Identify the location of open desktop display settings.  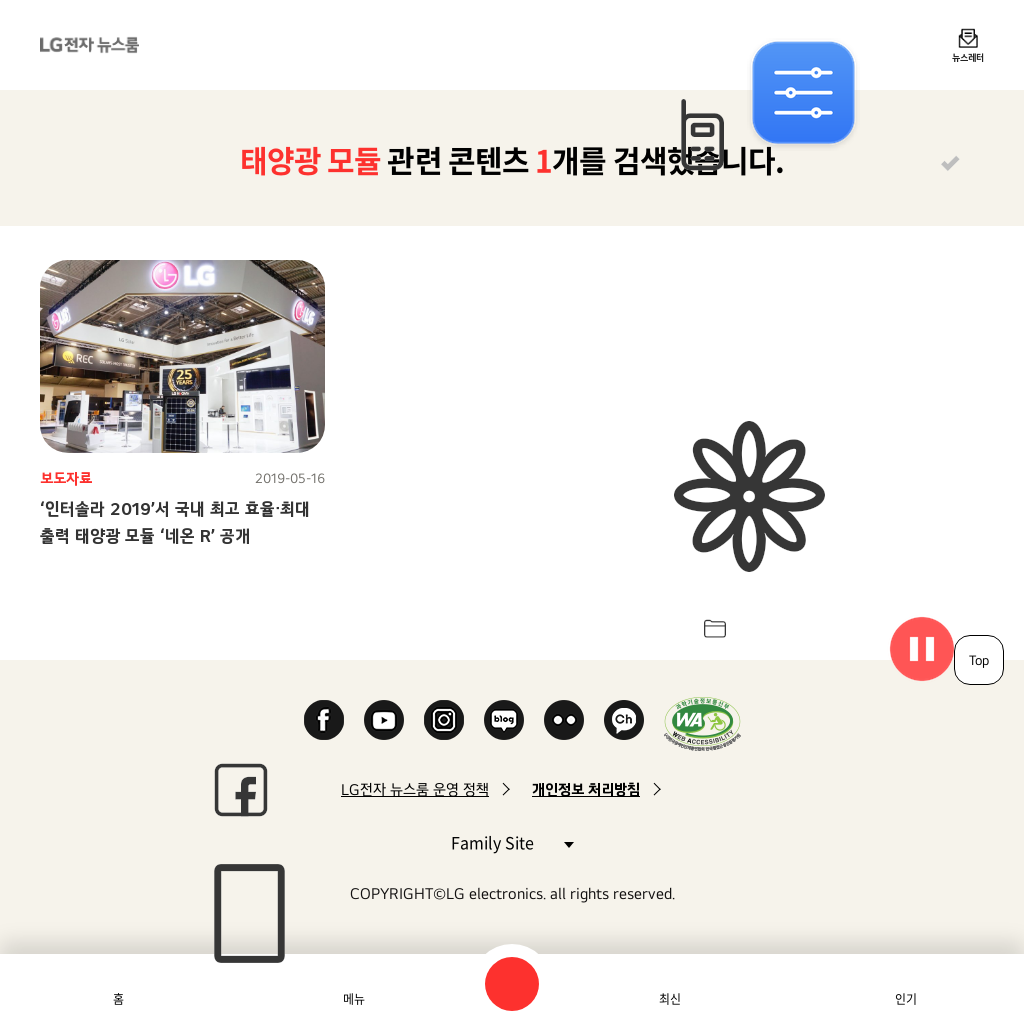
(803, 94).